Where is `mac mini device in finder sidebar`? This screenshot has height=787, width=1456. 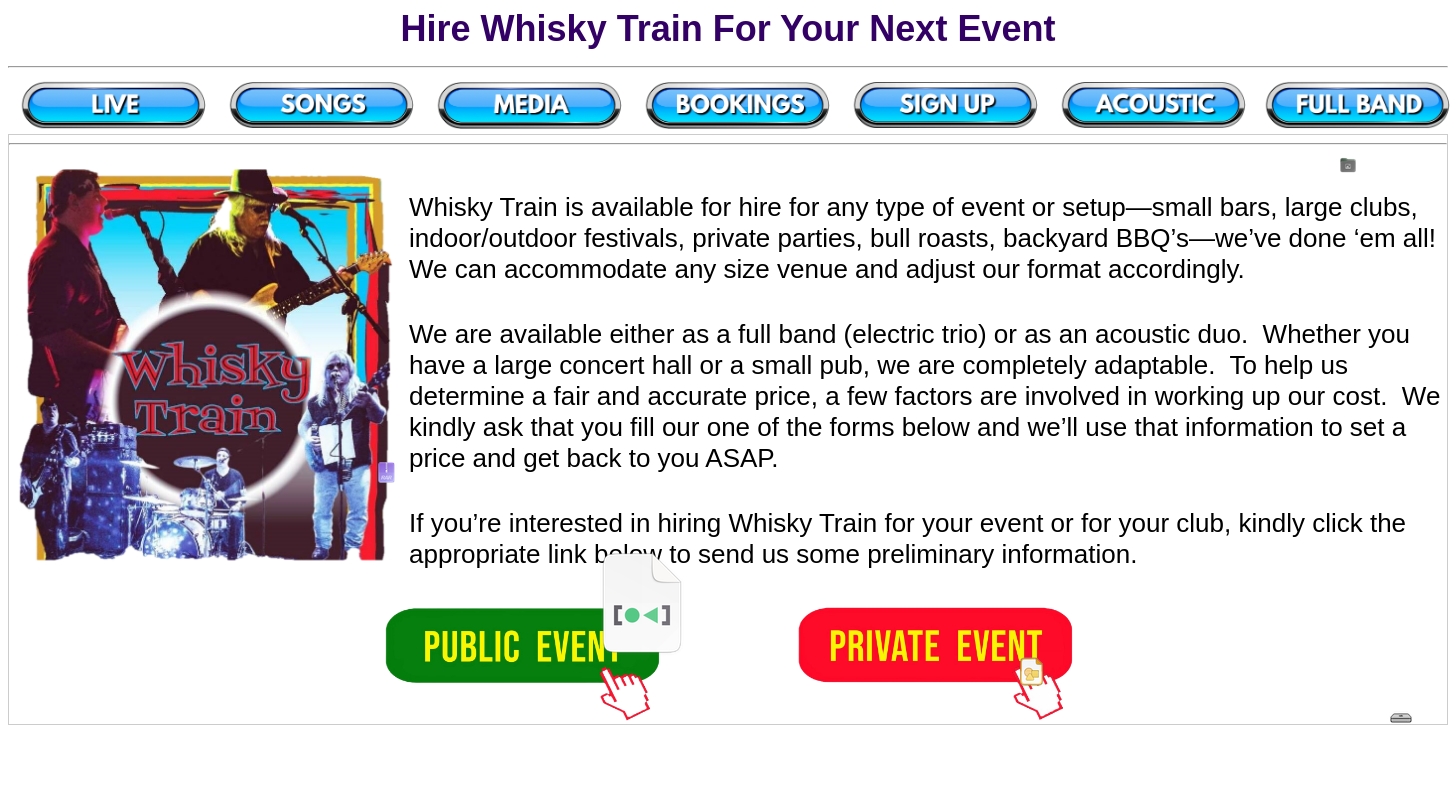 mac mini device in finder sidebar is located at coordinates (1401, 718).